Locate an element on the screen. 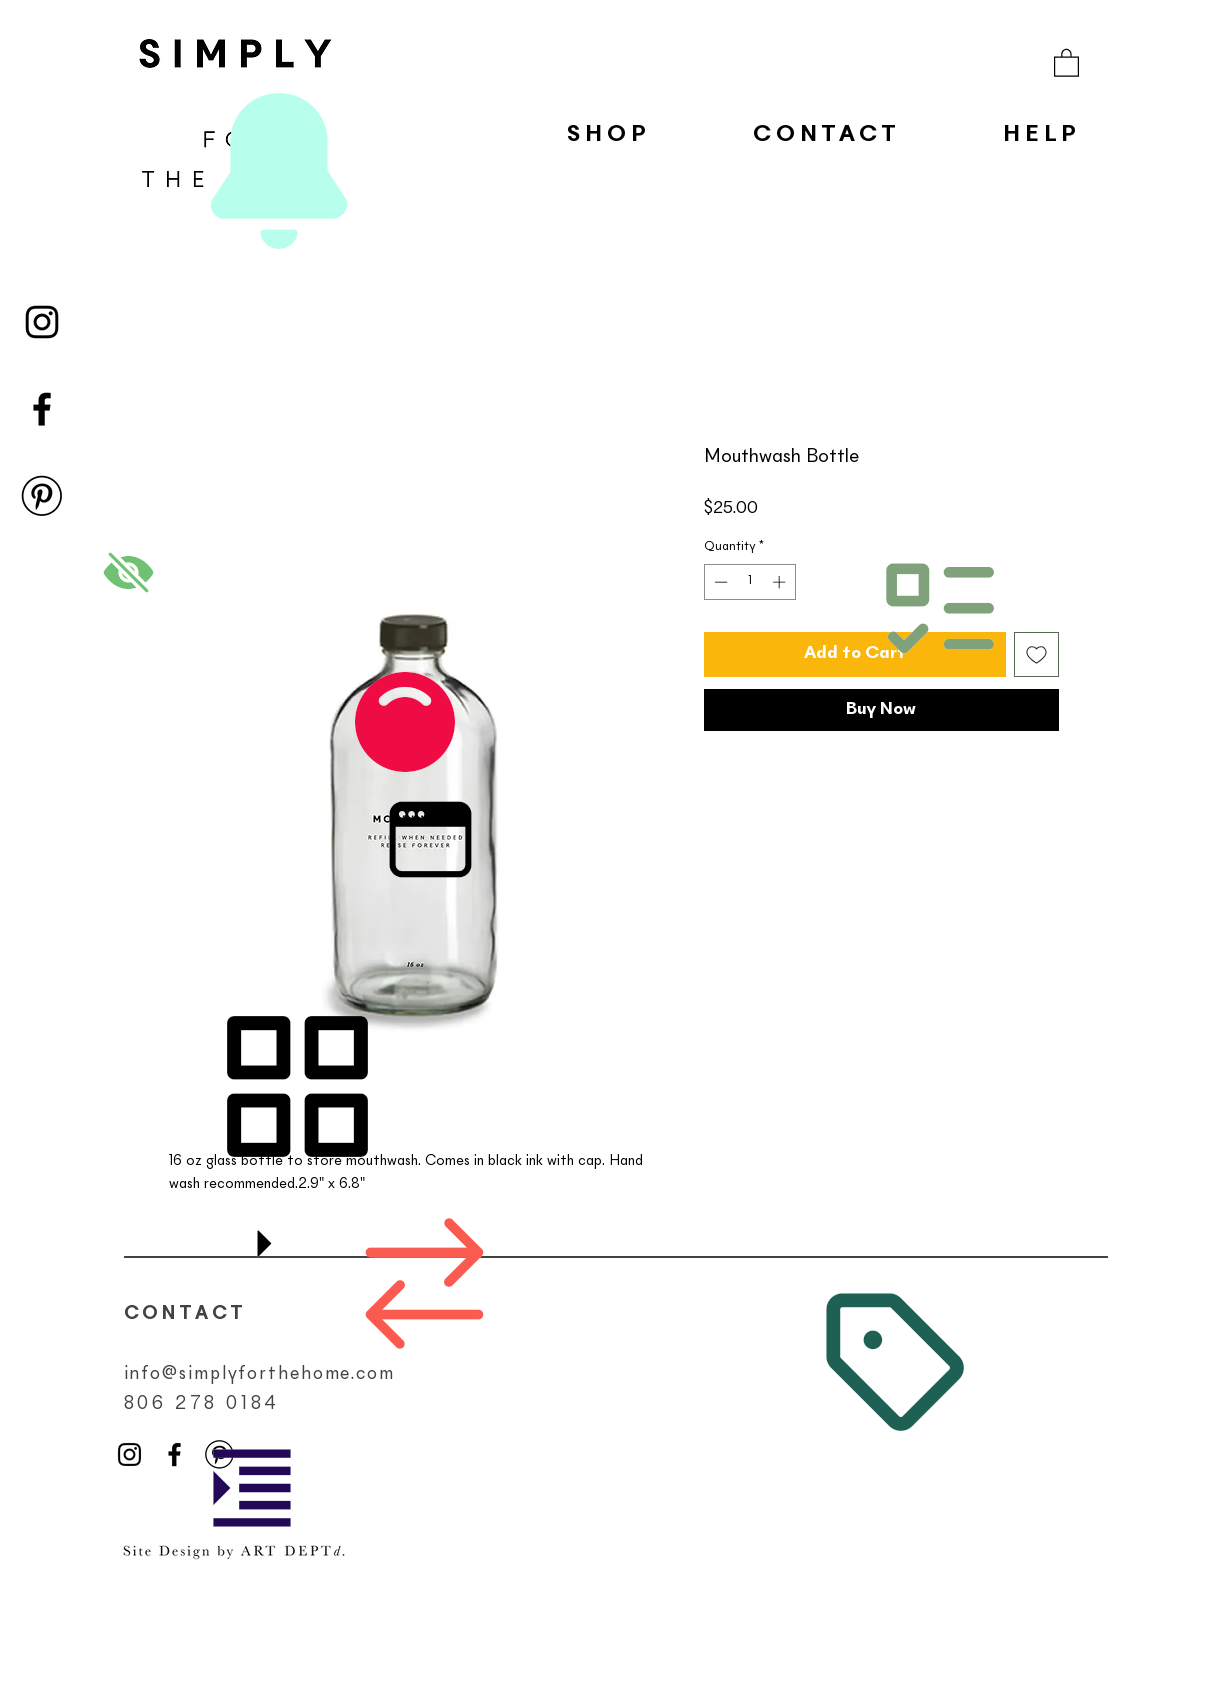  play media or start playback is located at coordinates (264, 1243).